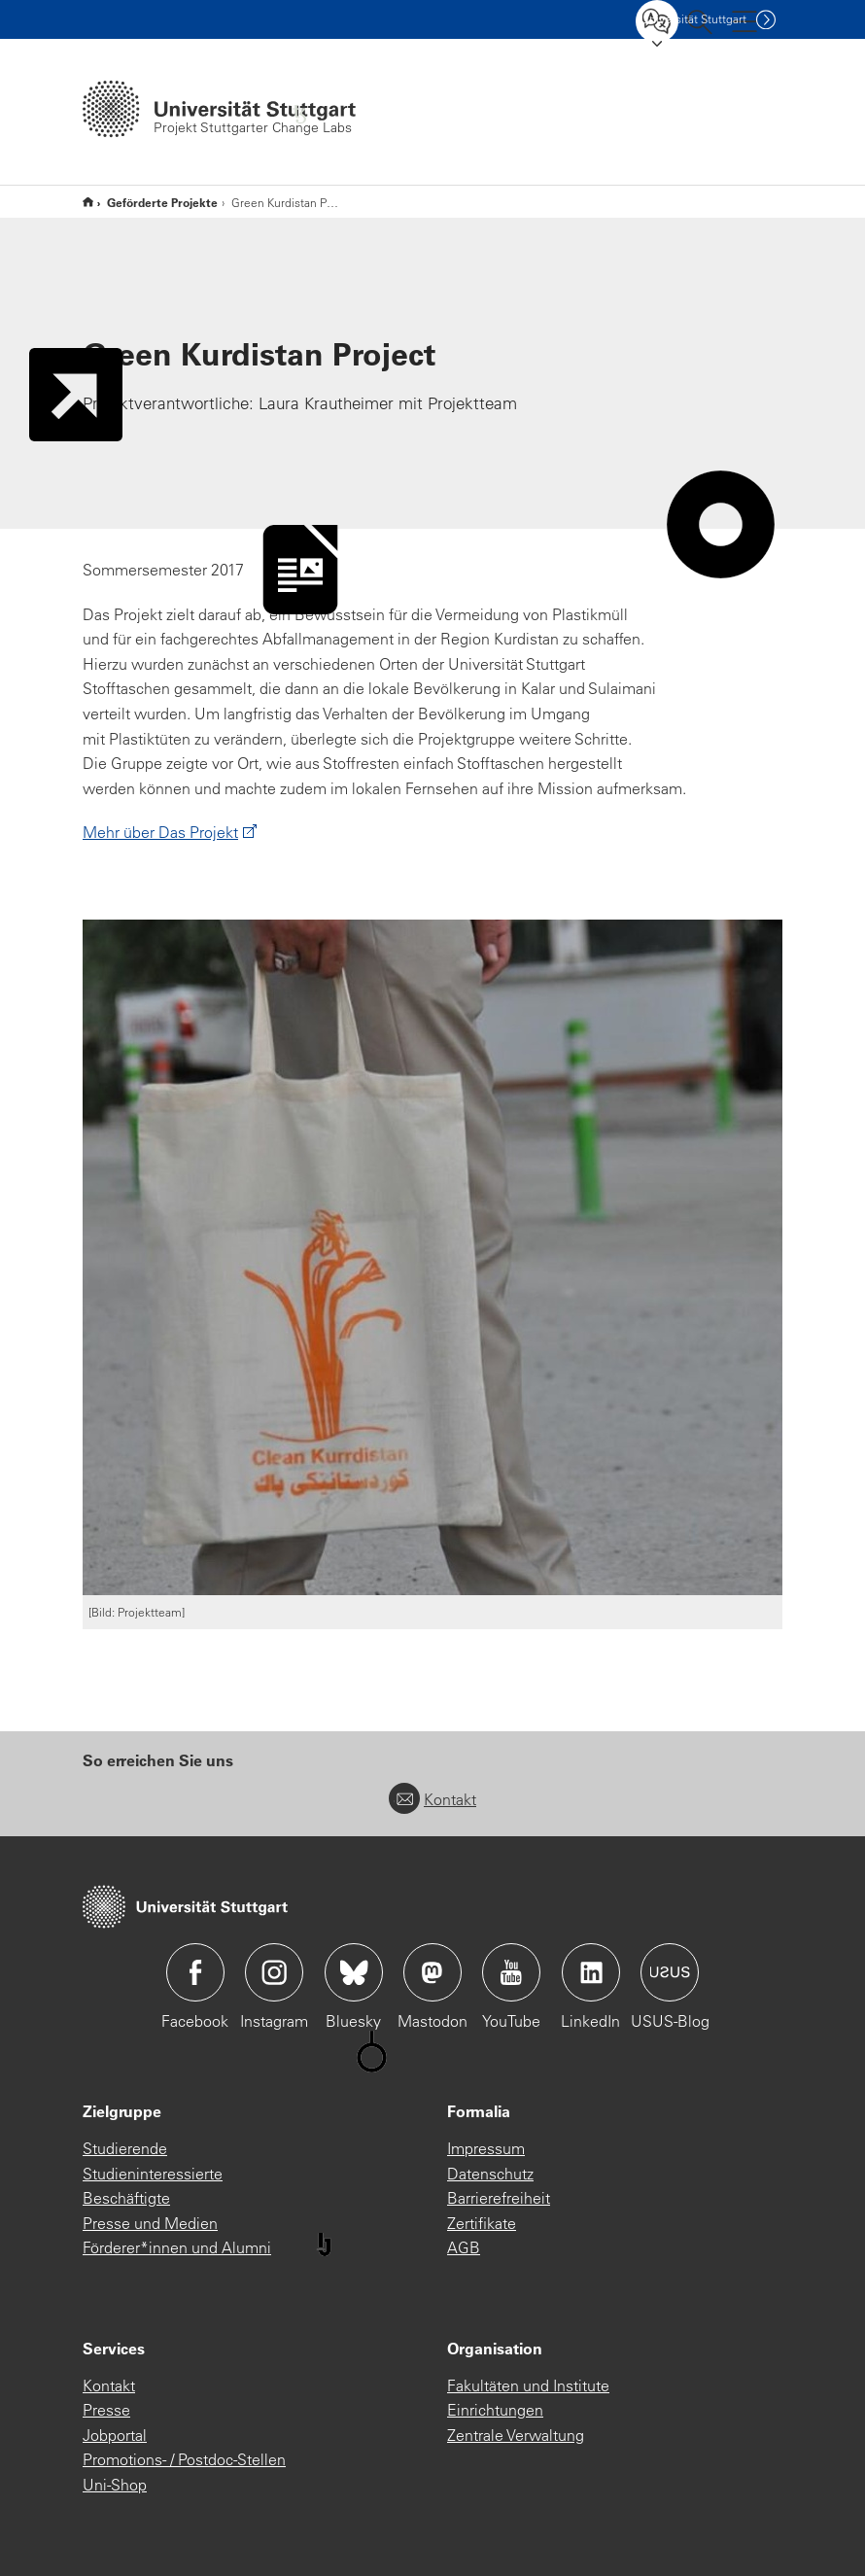  Describe the element at coordinates (299, 114) in the screenshot. I see `tezos (XTZ) cryptocurrency logo` at that location.